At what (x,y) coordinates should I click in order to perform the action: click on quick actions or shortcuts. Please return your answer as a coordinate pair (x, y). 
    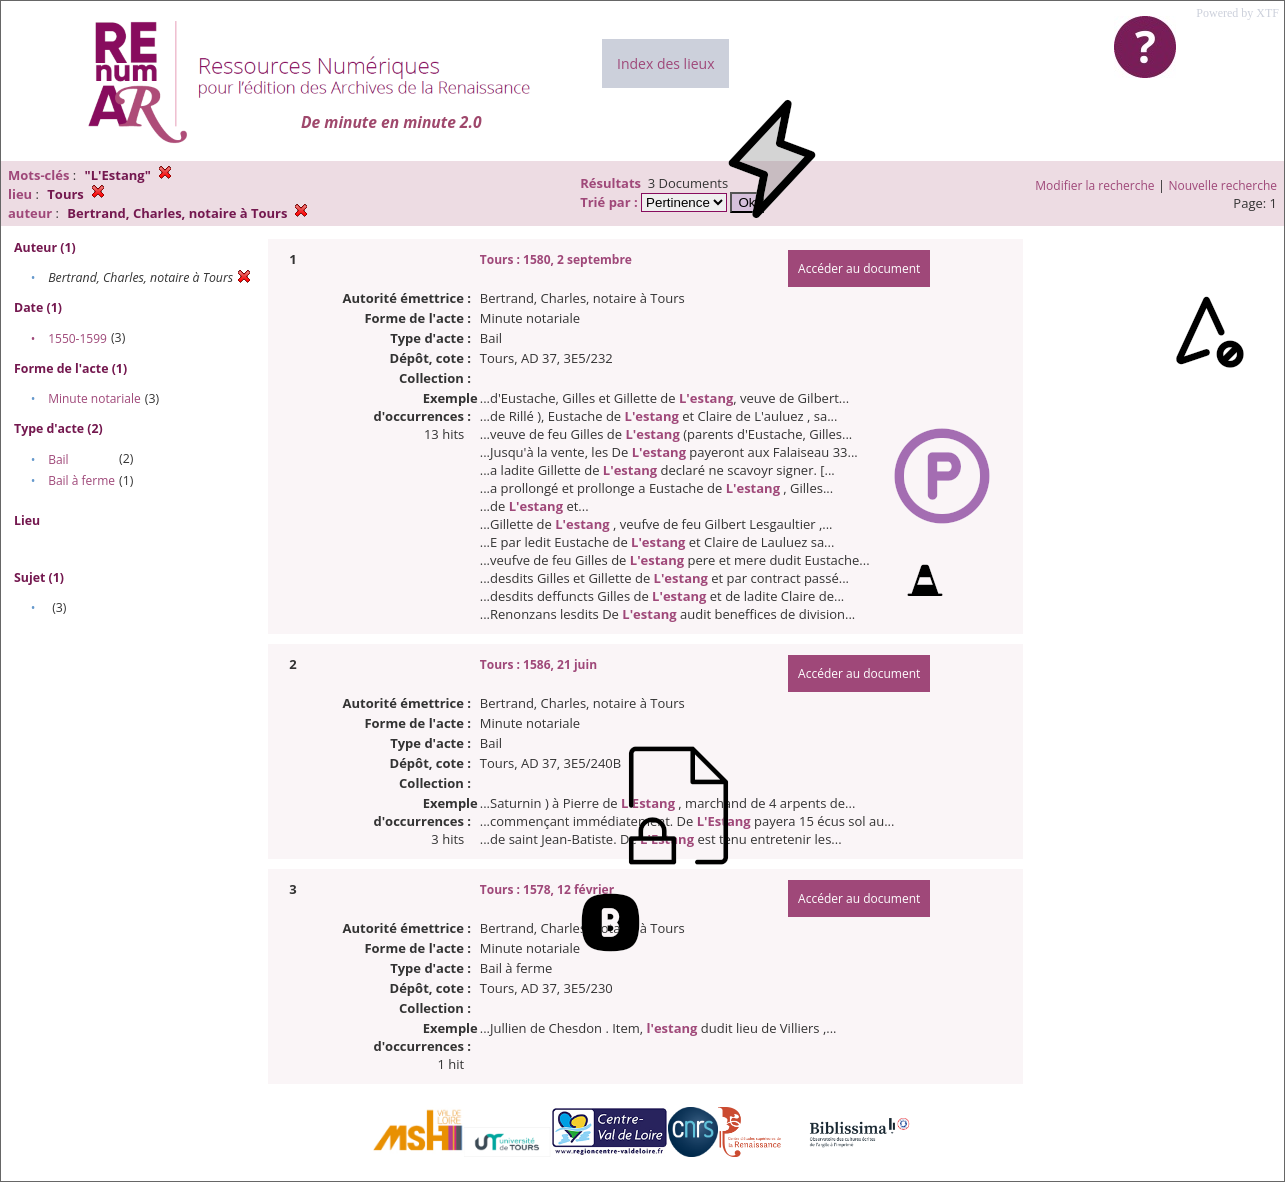
    Looking at the image, I should click on (772, 159).